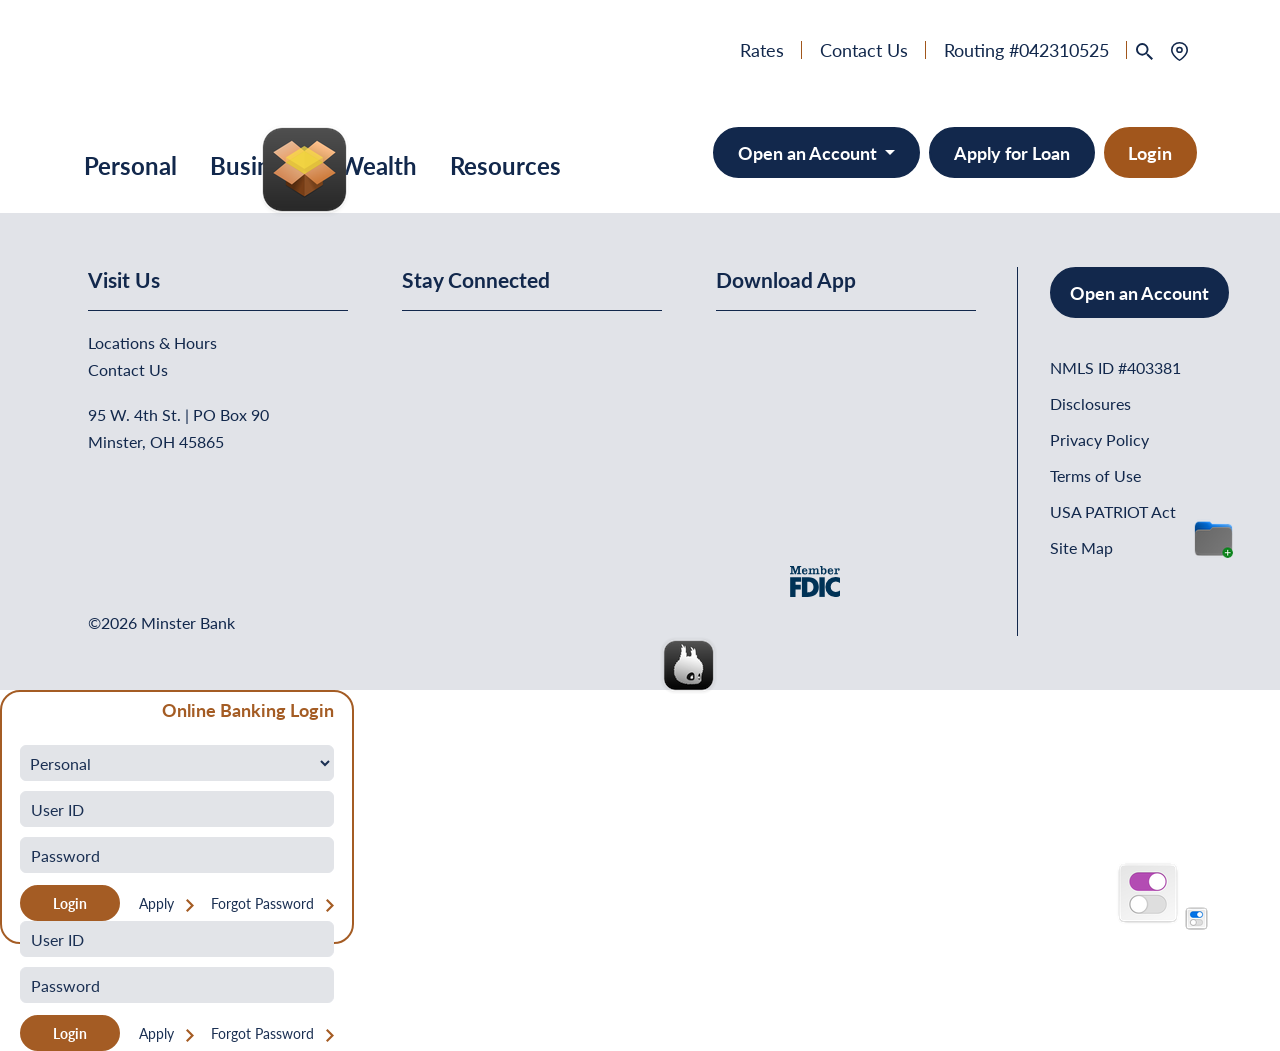  Describe the element at coordinates (304, 169) in the screenshot. I see `open synaptic package manager` at that location.